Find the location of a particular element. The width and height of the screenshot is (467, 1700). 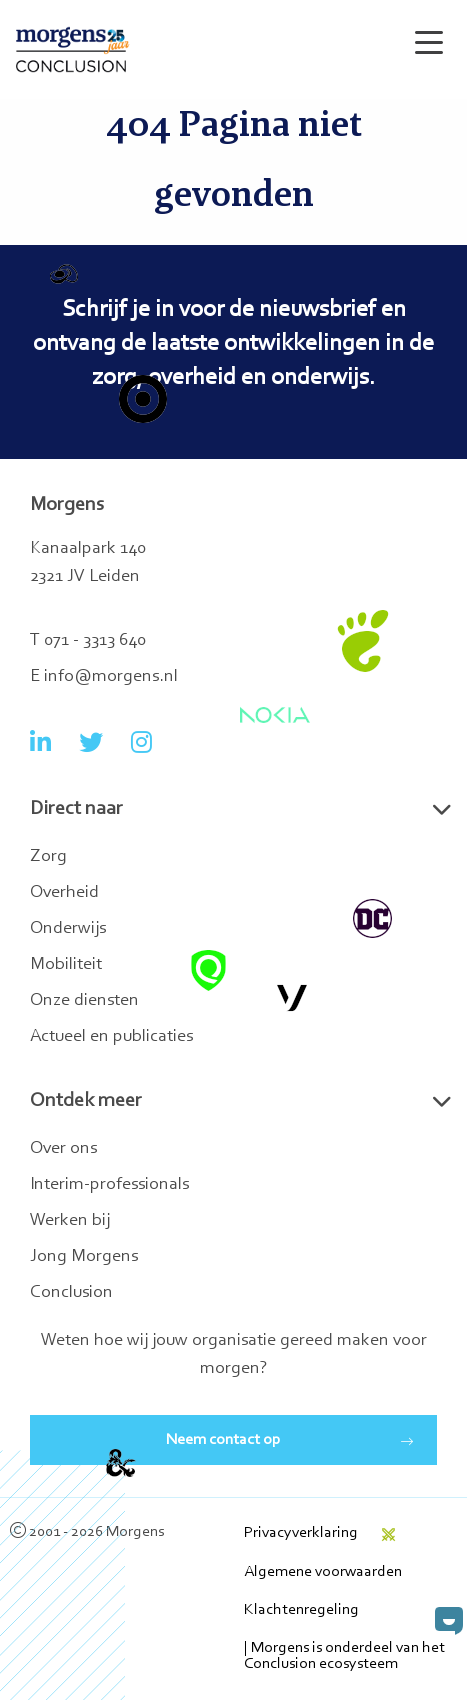

Target store logo is located at coordinates (143, 399).